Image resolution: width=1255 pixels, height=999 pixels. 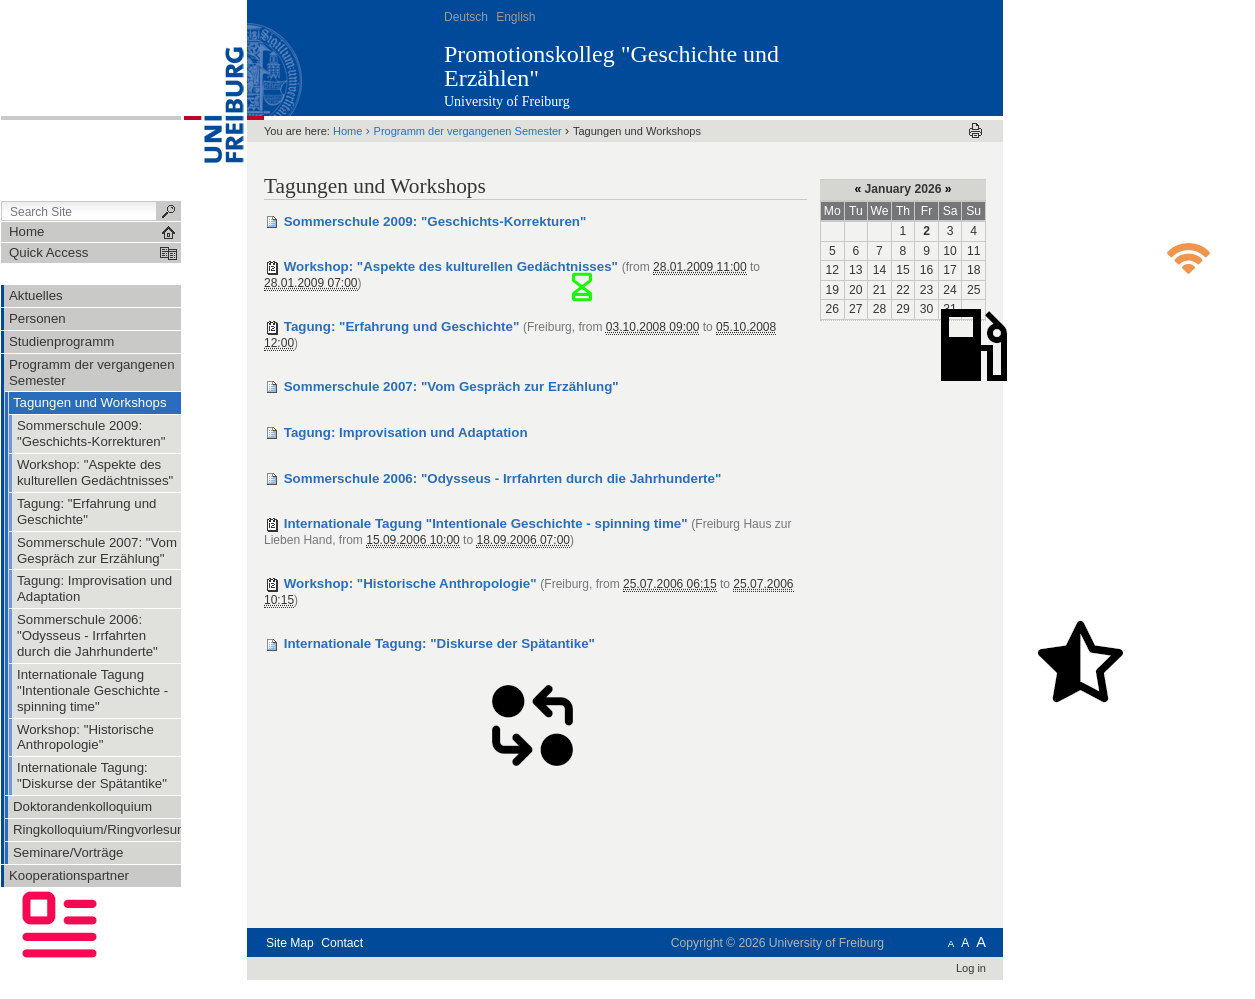 I want to click on indicates a partial or half-star rating, so click(x=1080, y=663).